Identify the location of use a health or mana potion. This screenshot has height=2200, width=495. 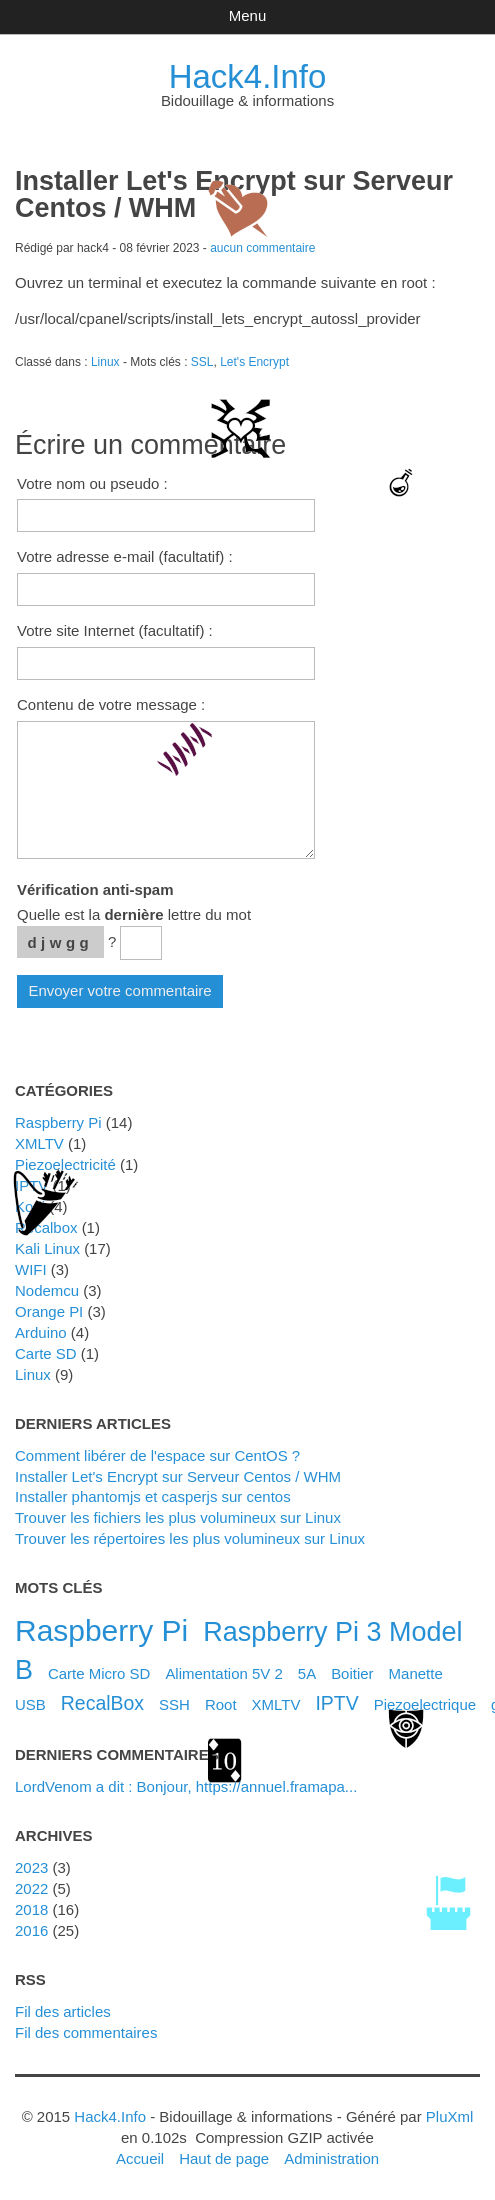
(401, 482).